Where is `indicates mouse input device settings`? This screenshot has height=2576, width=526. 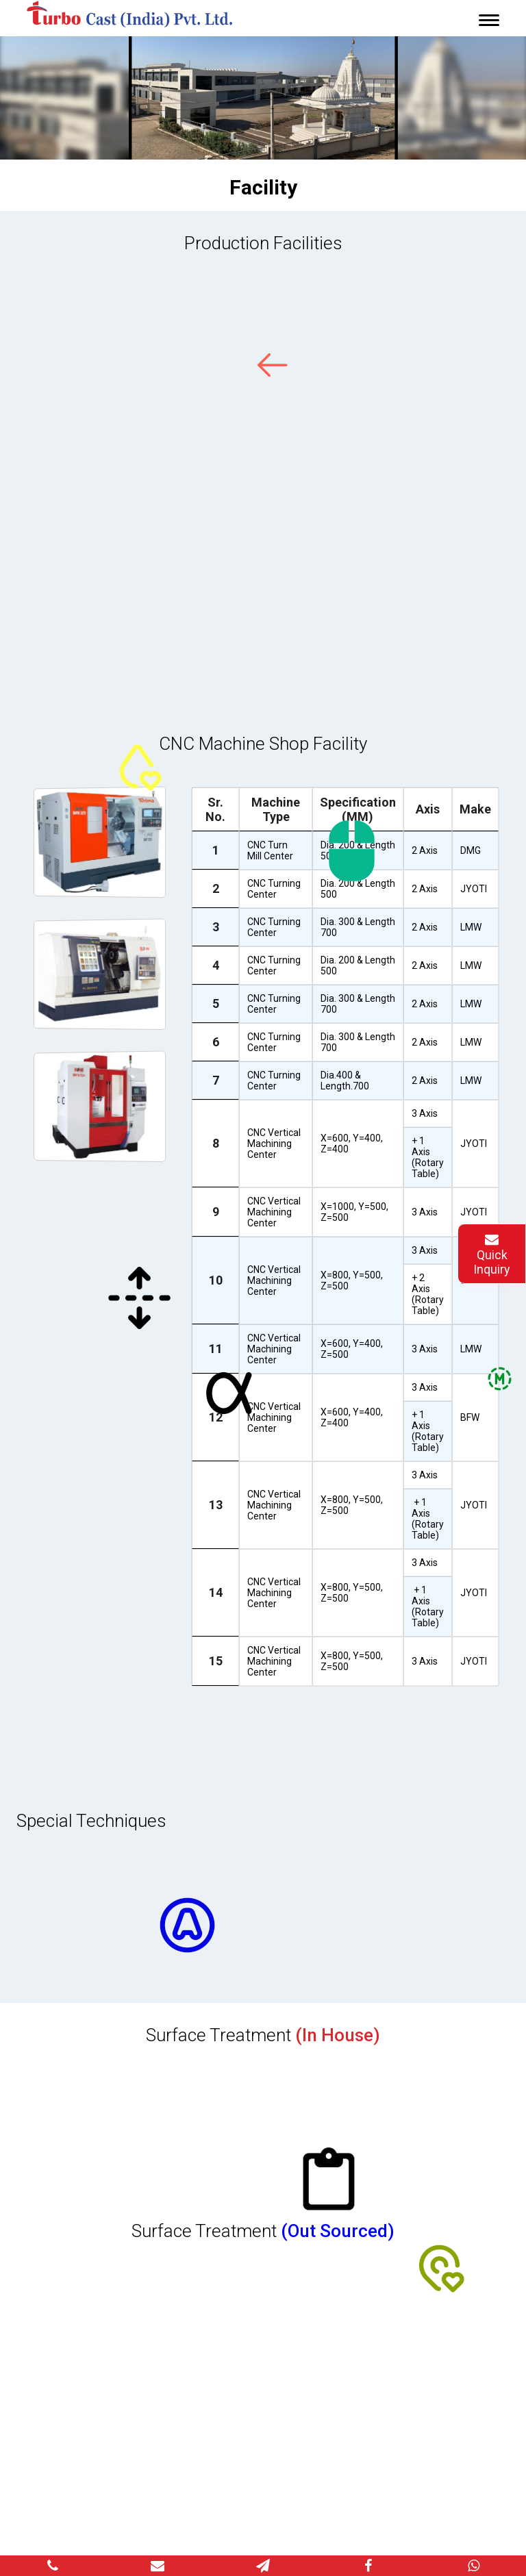
indicates mouse input device settings is located at coordinates (351, 850).